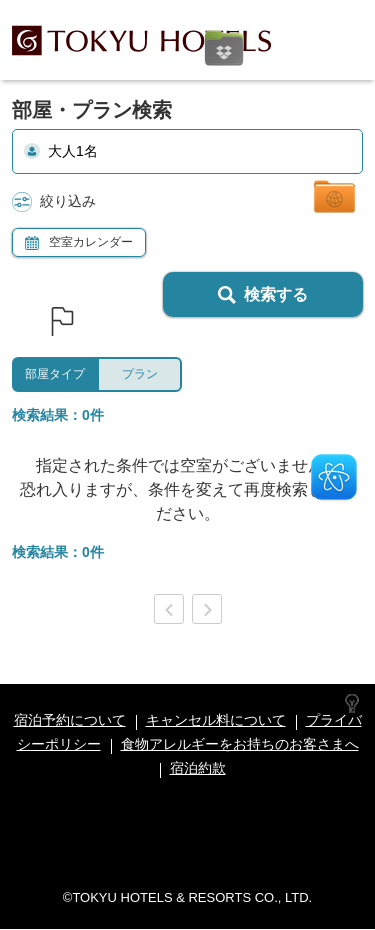  I want to click on access region or language settings, so click(62, 321).